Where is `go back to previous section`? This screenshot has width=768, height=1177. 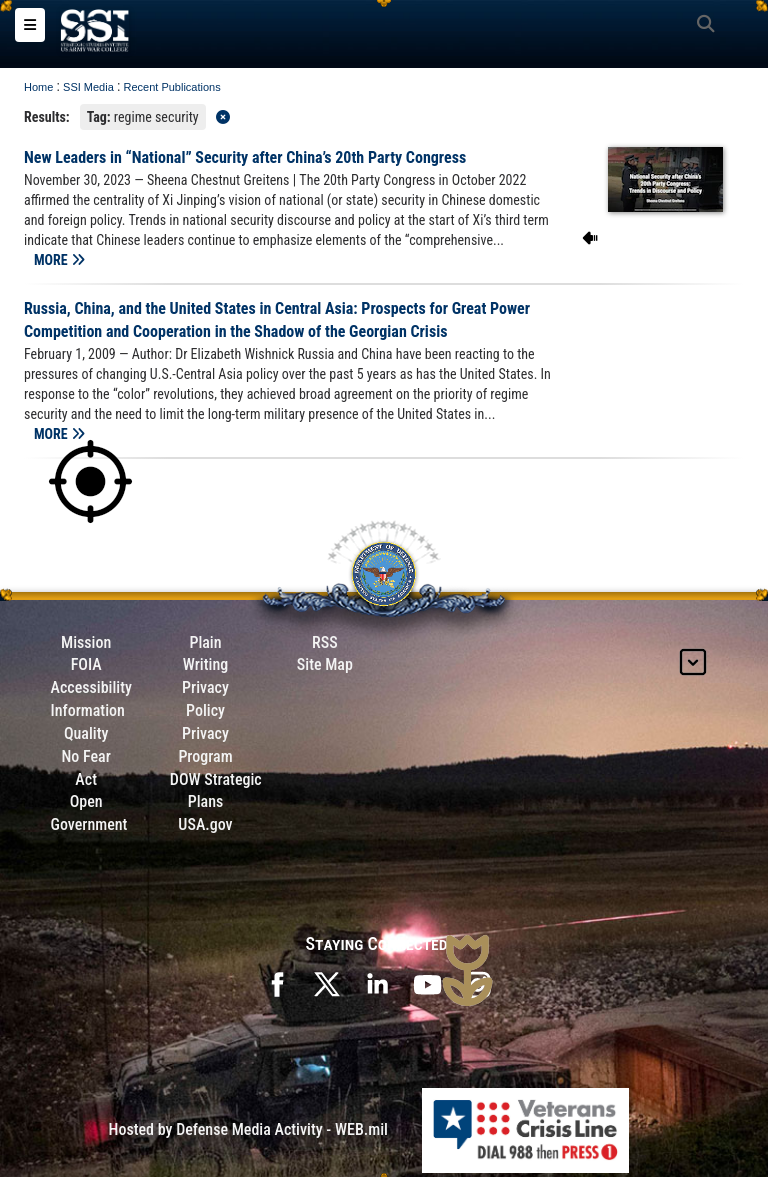 go back to previous section is located at coordinates (590, 238).